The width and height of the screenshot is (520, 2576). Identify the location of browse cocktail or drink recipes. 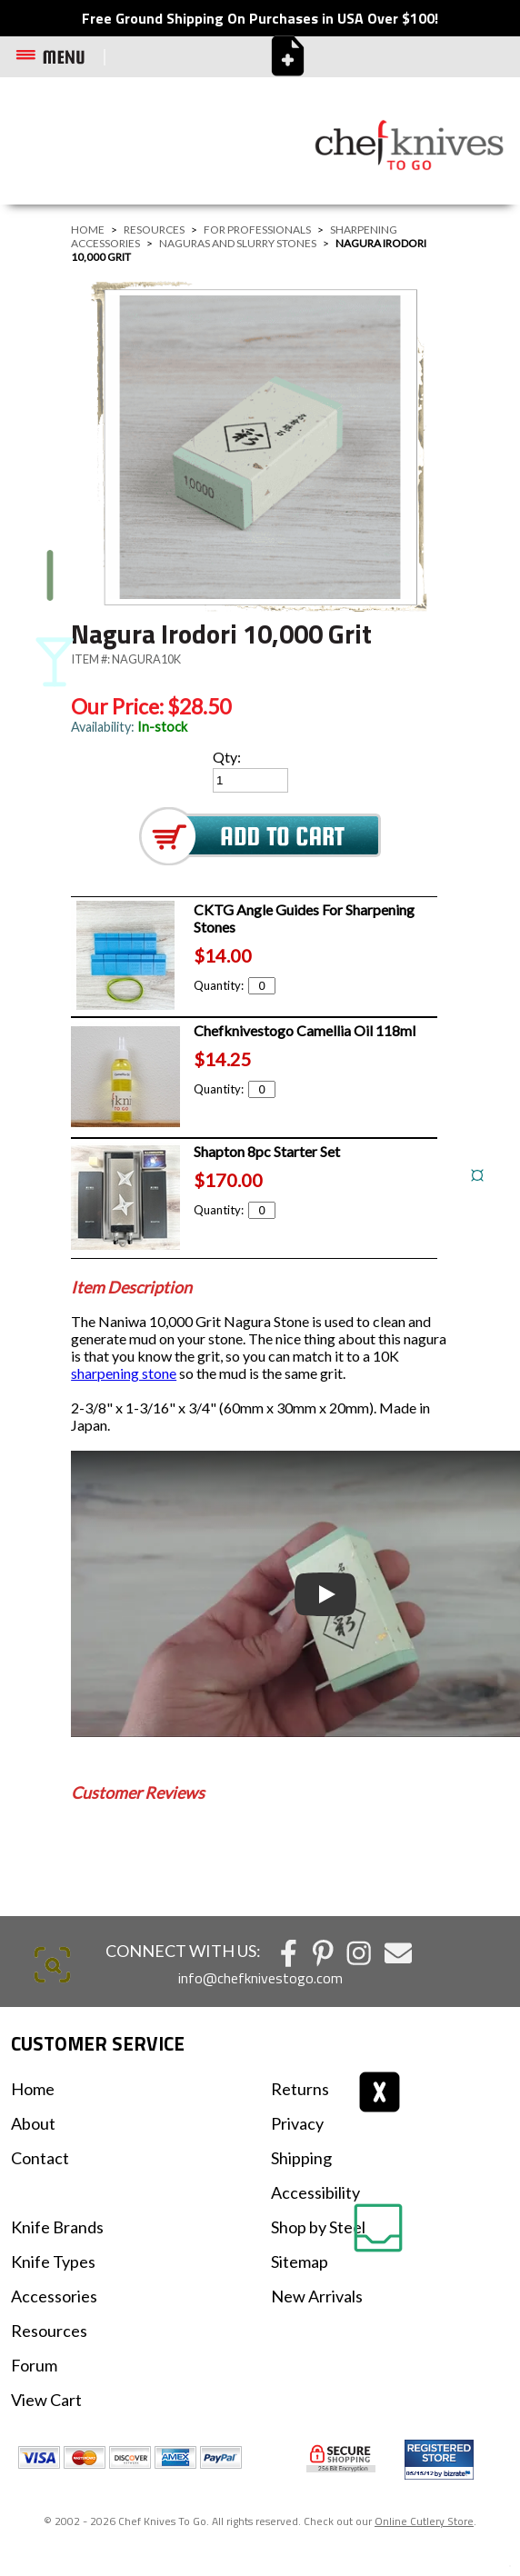
(55, 661).